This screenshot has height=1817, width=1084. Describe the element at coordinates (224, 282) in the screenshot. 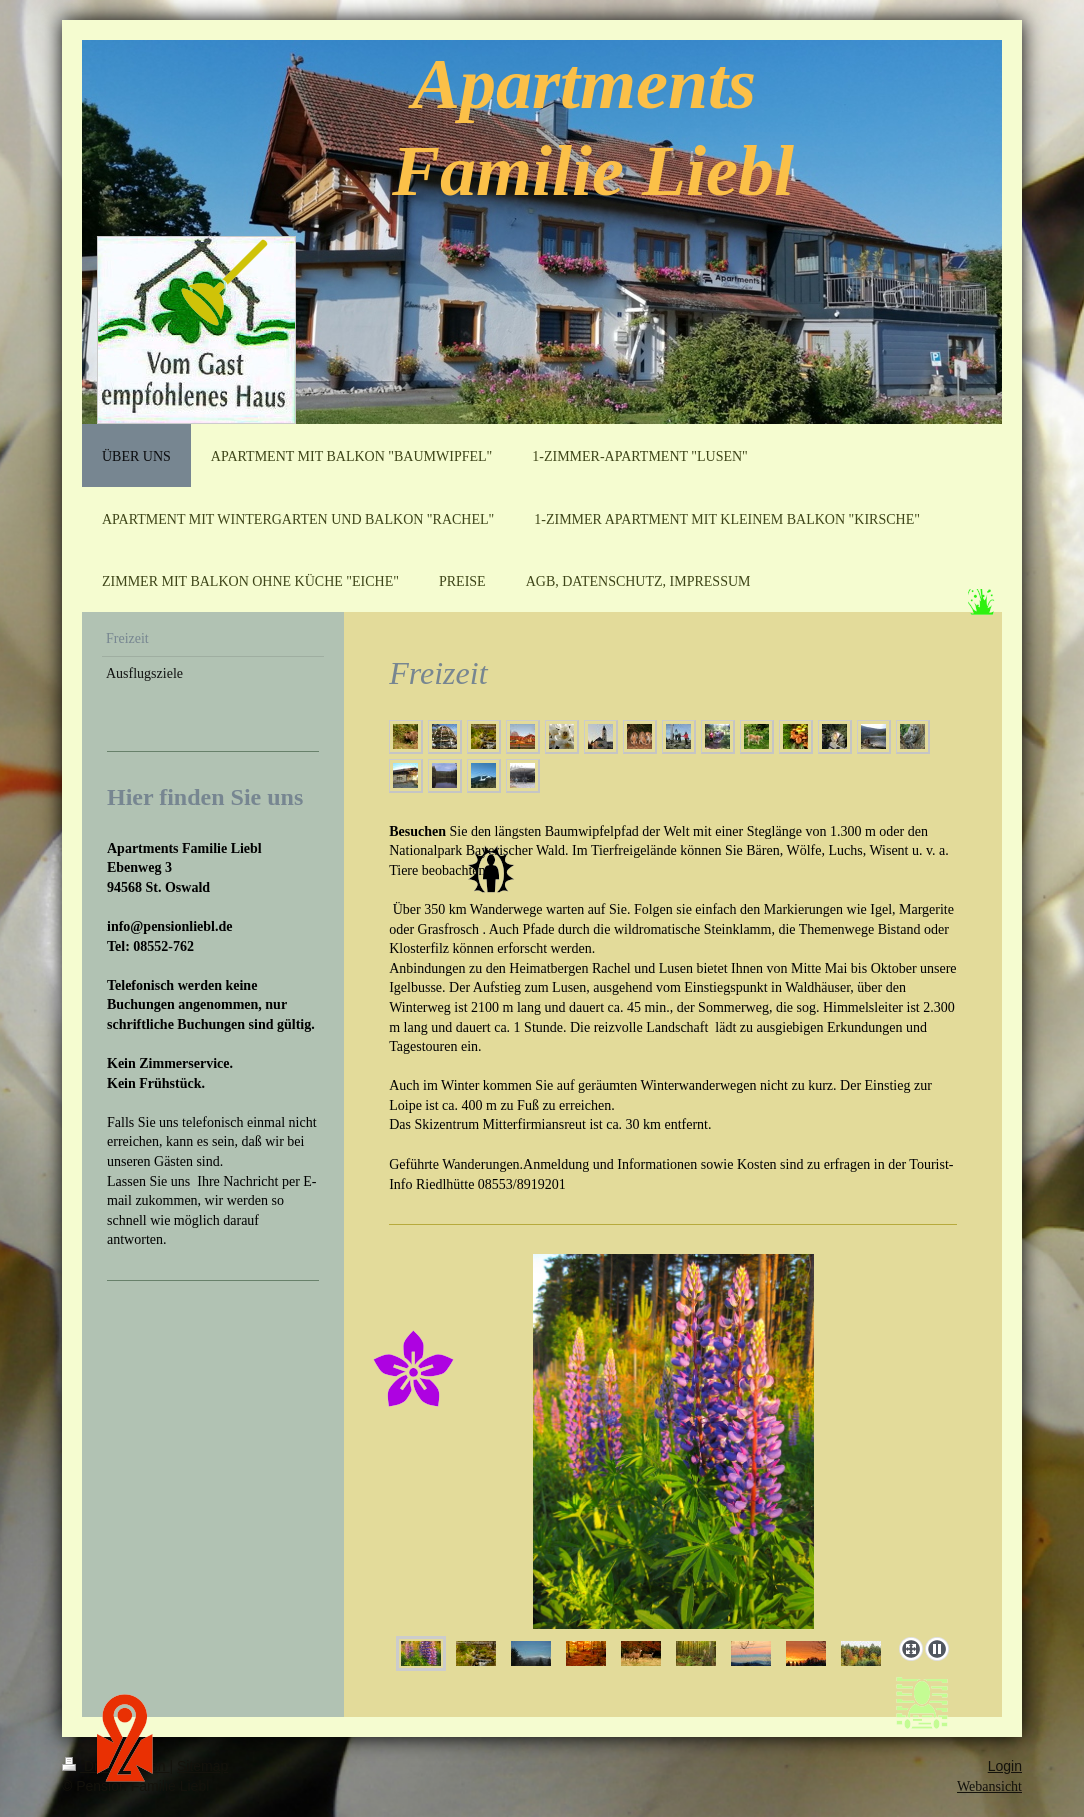

I see `report a plumbing issue or maintenance request` at that location.